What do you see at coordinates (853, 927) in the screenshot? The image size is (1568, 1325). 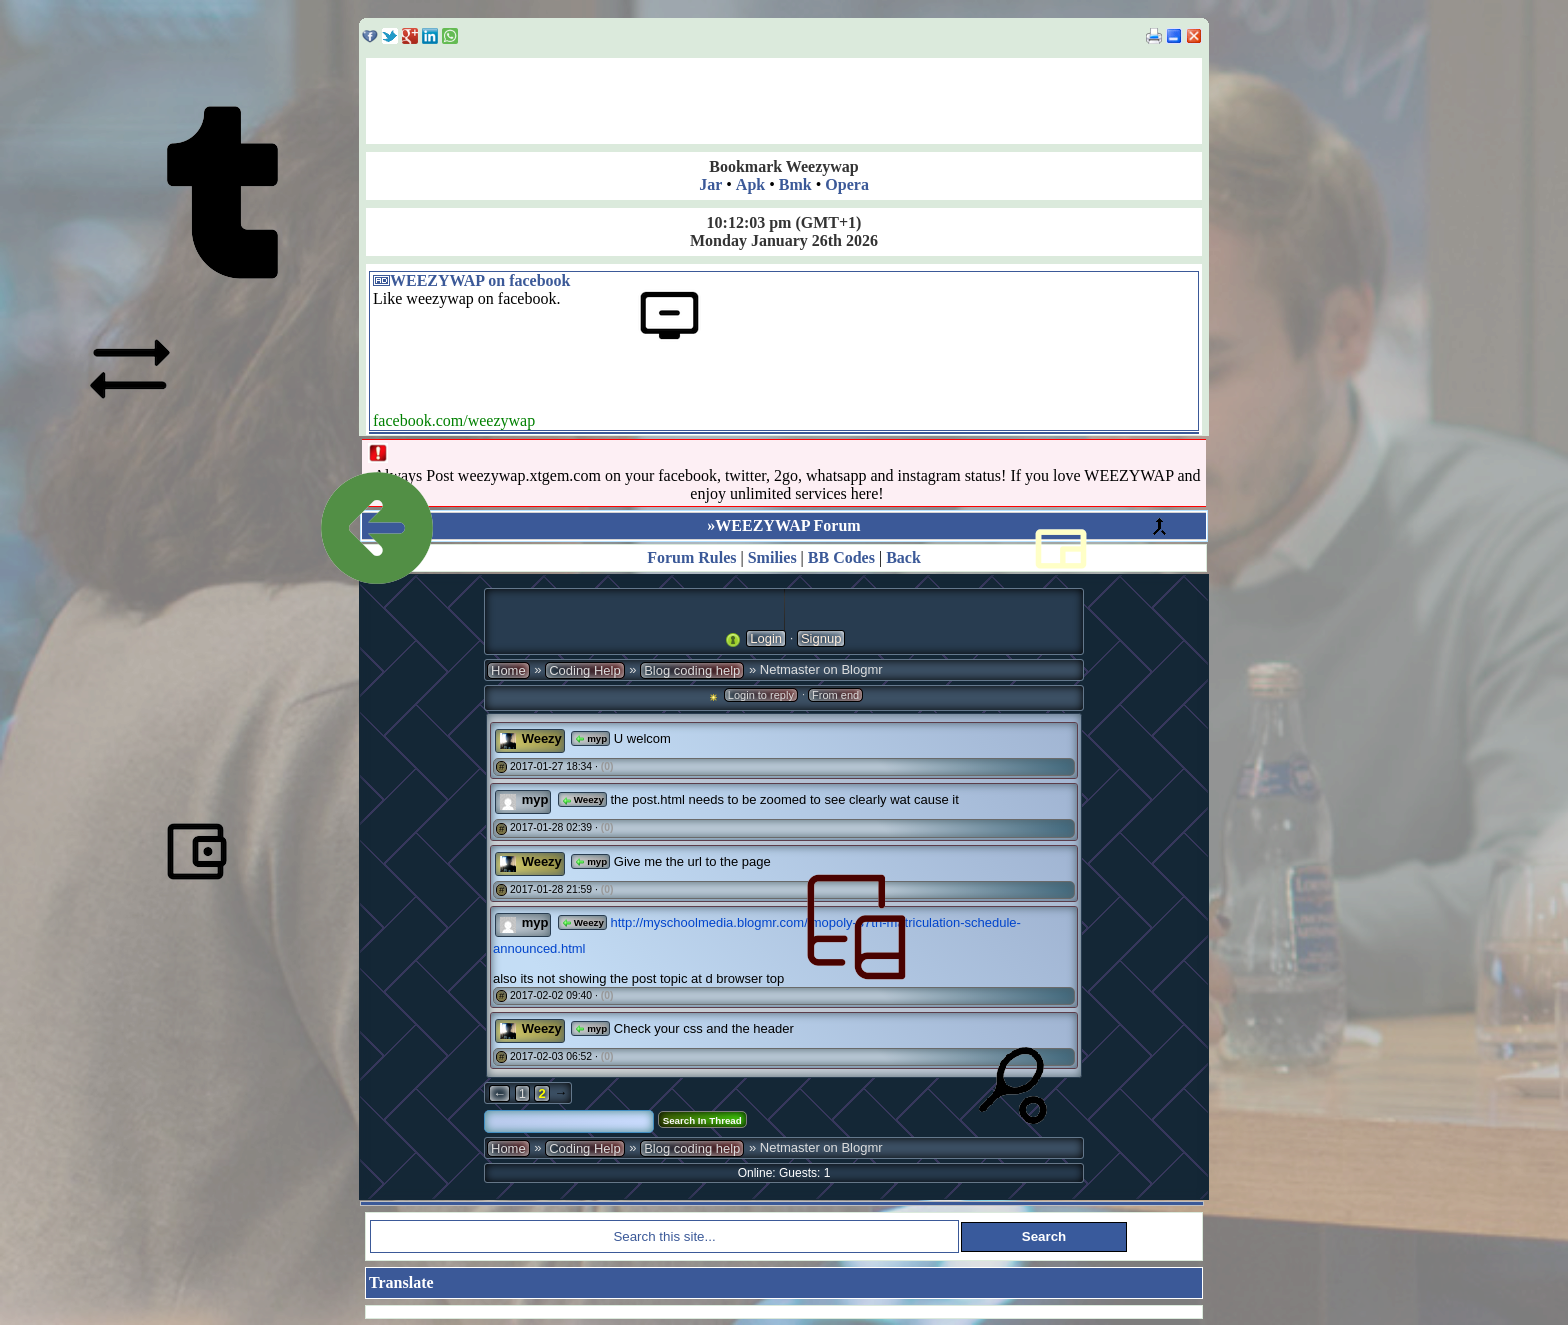 I see `clone or duplicate a repository` at bounding box center [853, 927].